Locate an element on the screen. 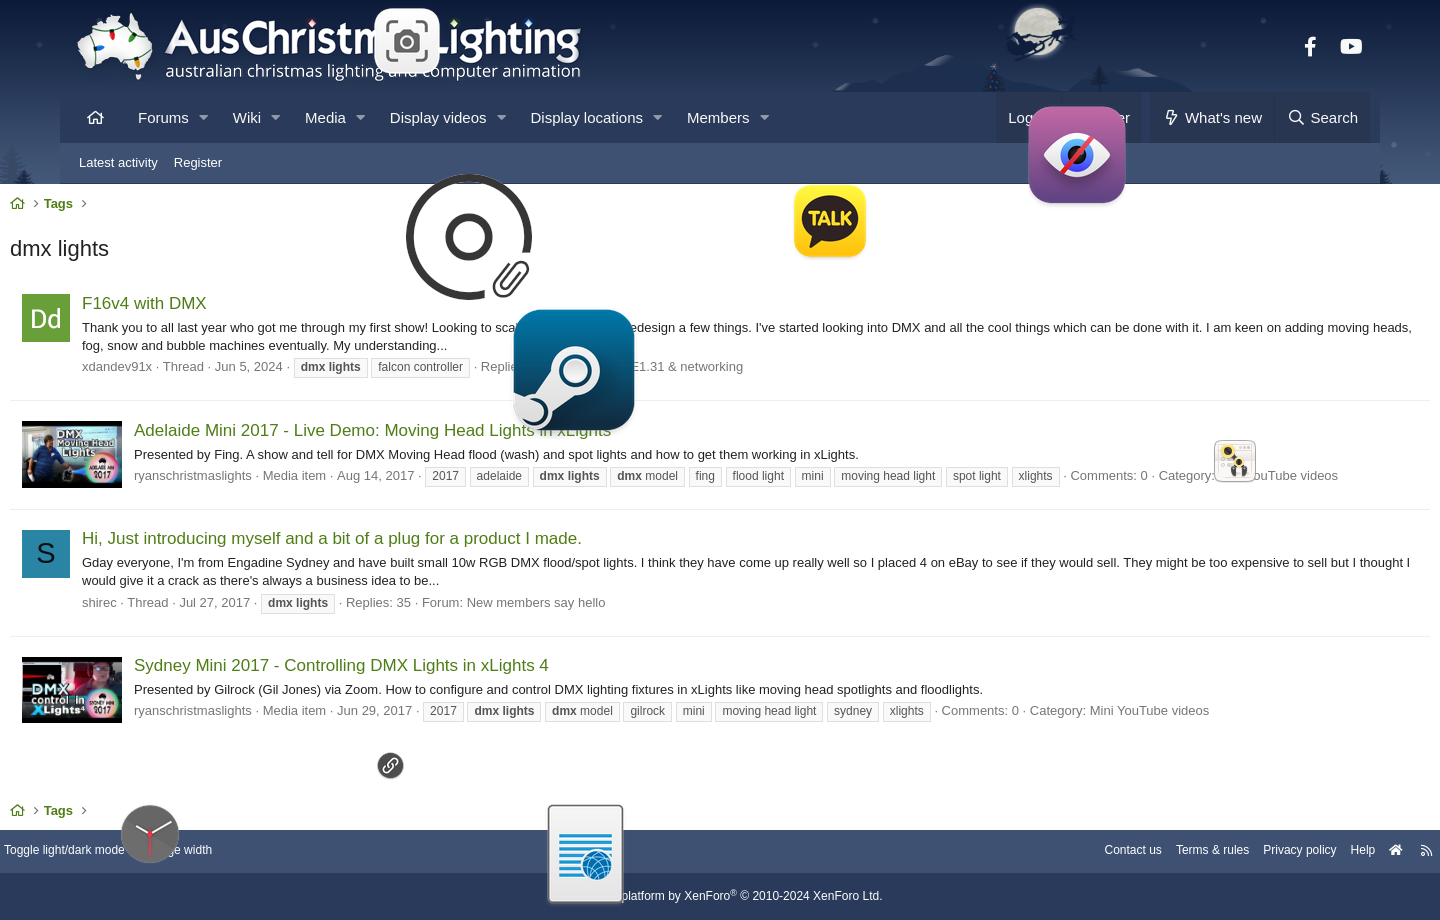 The height and width of the screenshot is (920, 1440). open the screenshot capture tool is located at coordinates (407, 41).